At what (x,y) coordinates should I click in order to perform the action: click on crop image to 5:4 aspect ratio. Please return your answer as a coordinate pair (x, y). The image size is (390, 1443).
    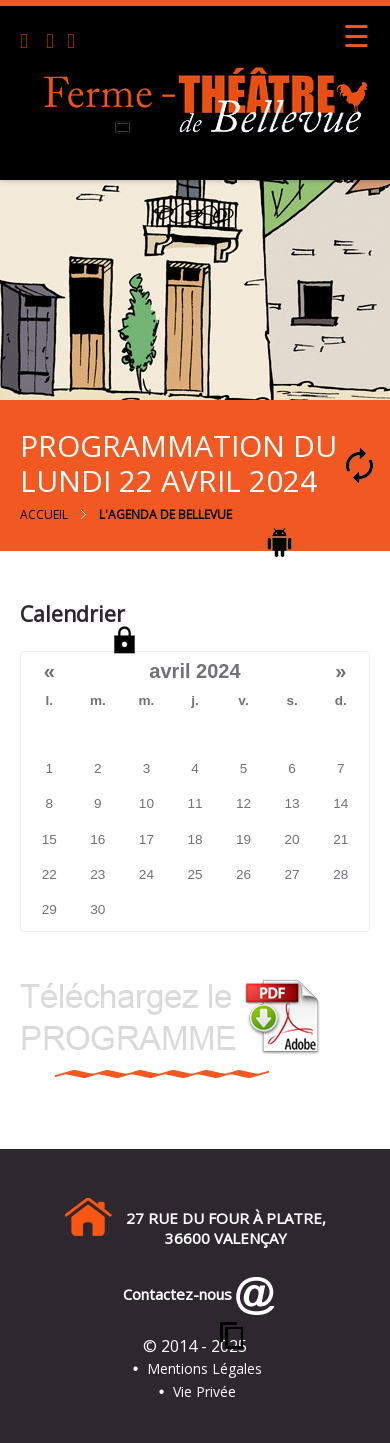
    Looking at the image, I should click on (122, 127).